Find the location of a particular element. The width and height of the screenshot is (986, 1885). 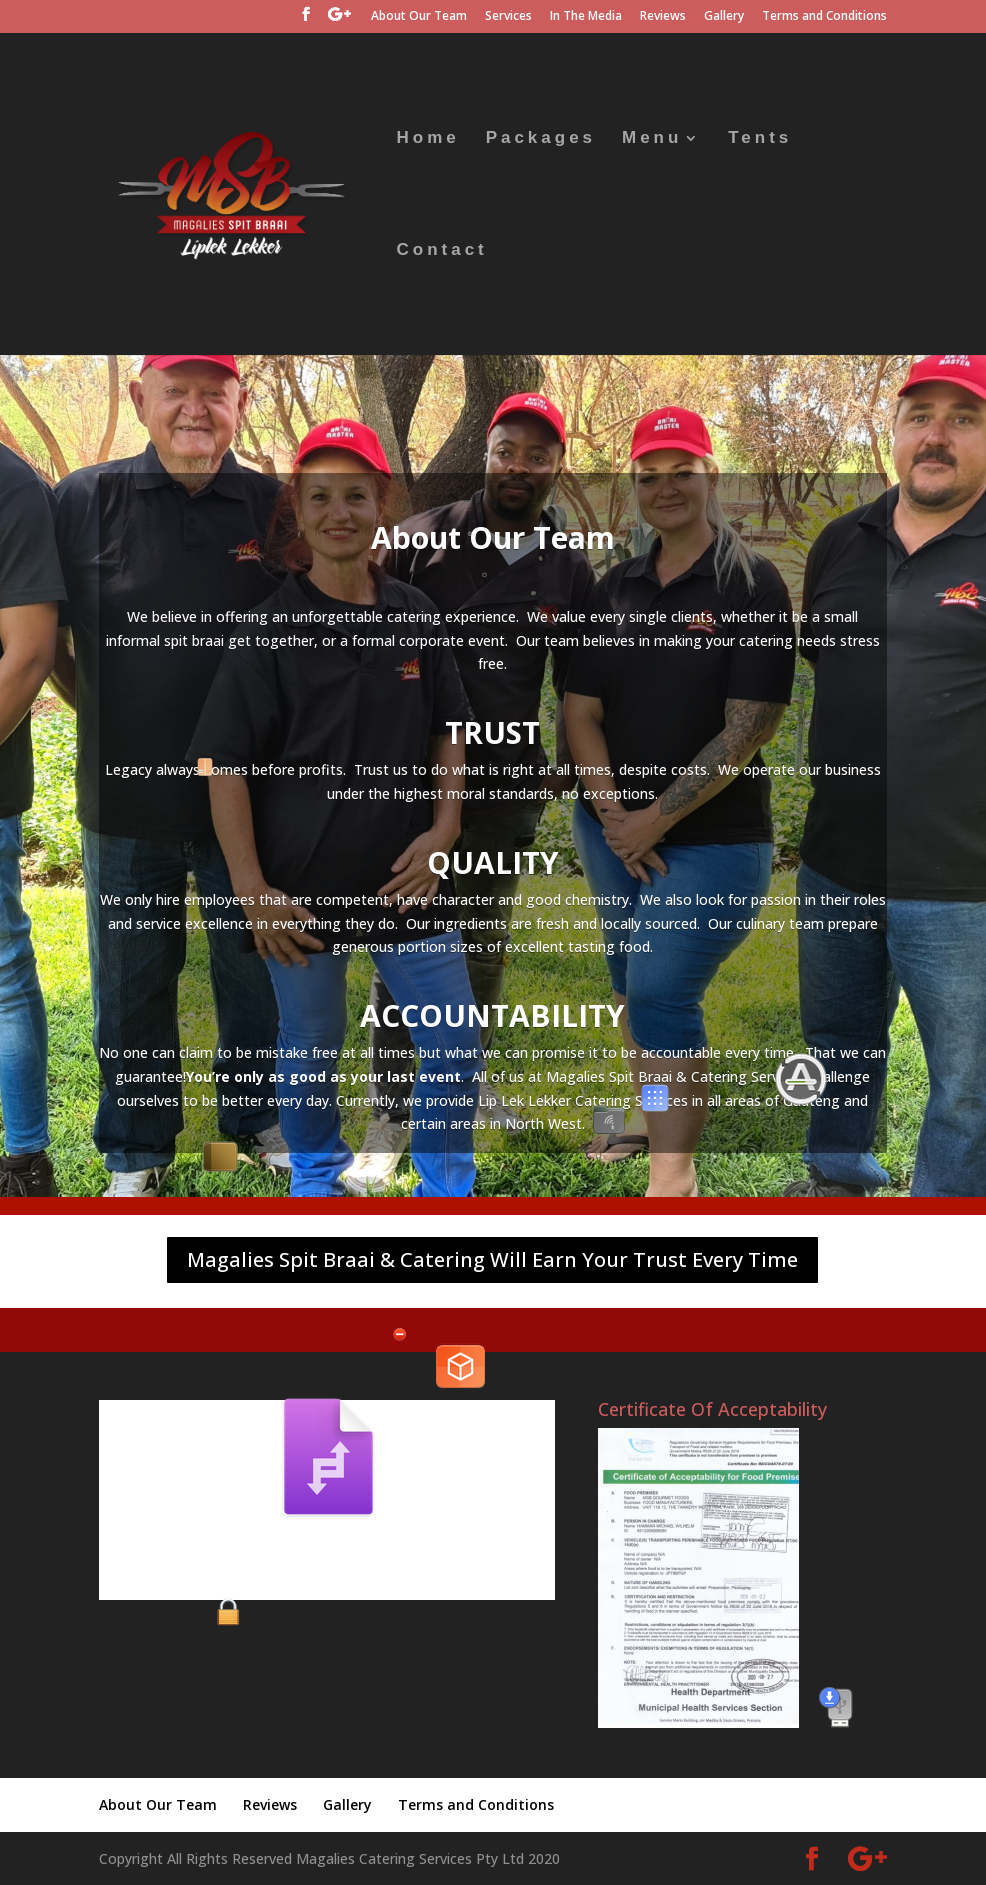

compressed or archived file type indicator is located at coordinates (205, 767).